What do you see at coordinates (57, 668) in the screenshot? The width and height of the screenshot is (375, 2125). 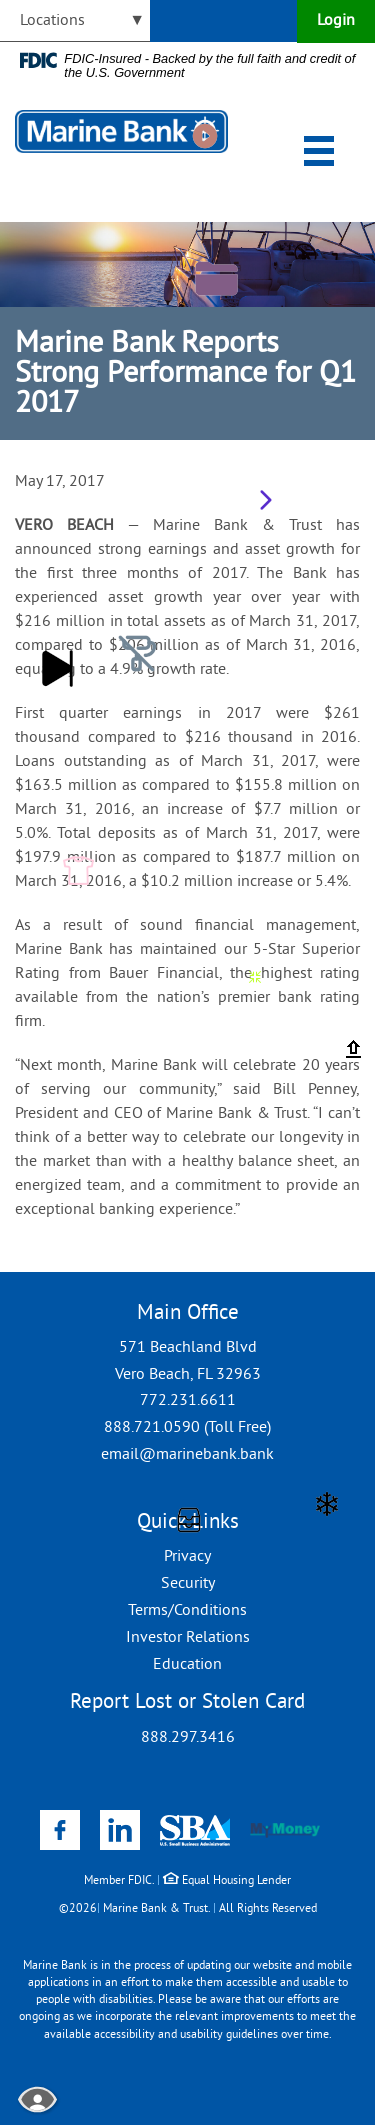 I see `skip to the next track` at bounding box center [57, 668].